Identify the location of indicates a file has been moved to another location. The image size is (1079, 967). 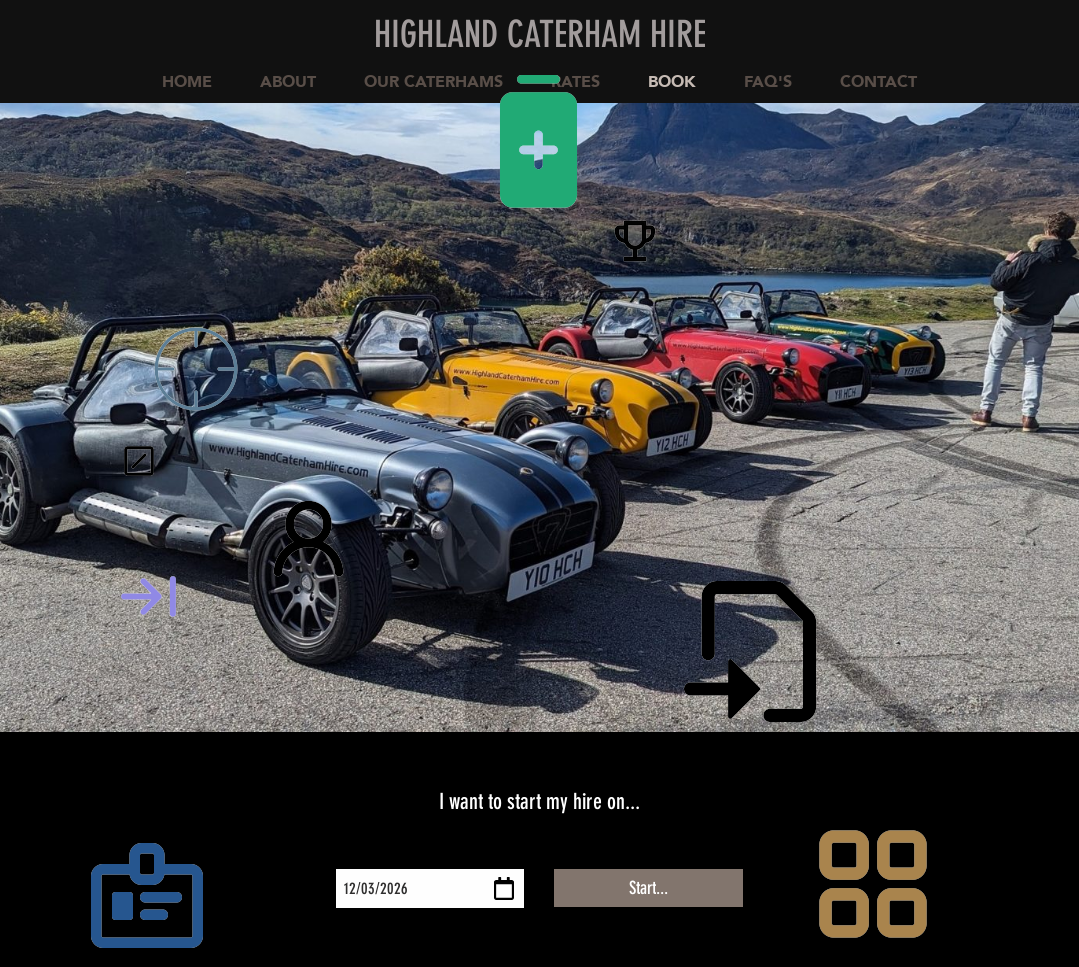
(754, 651).